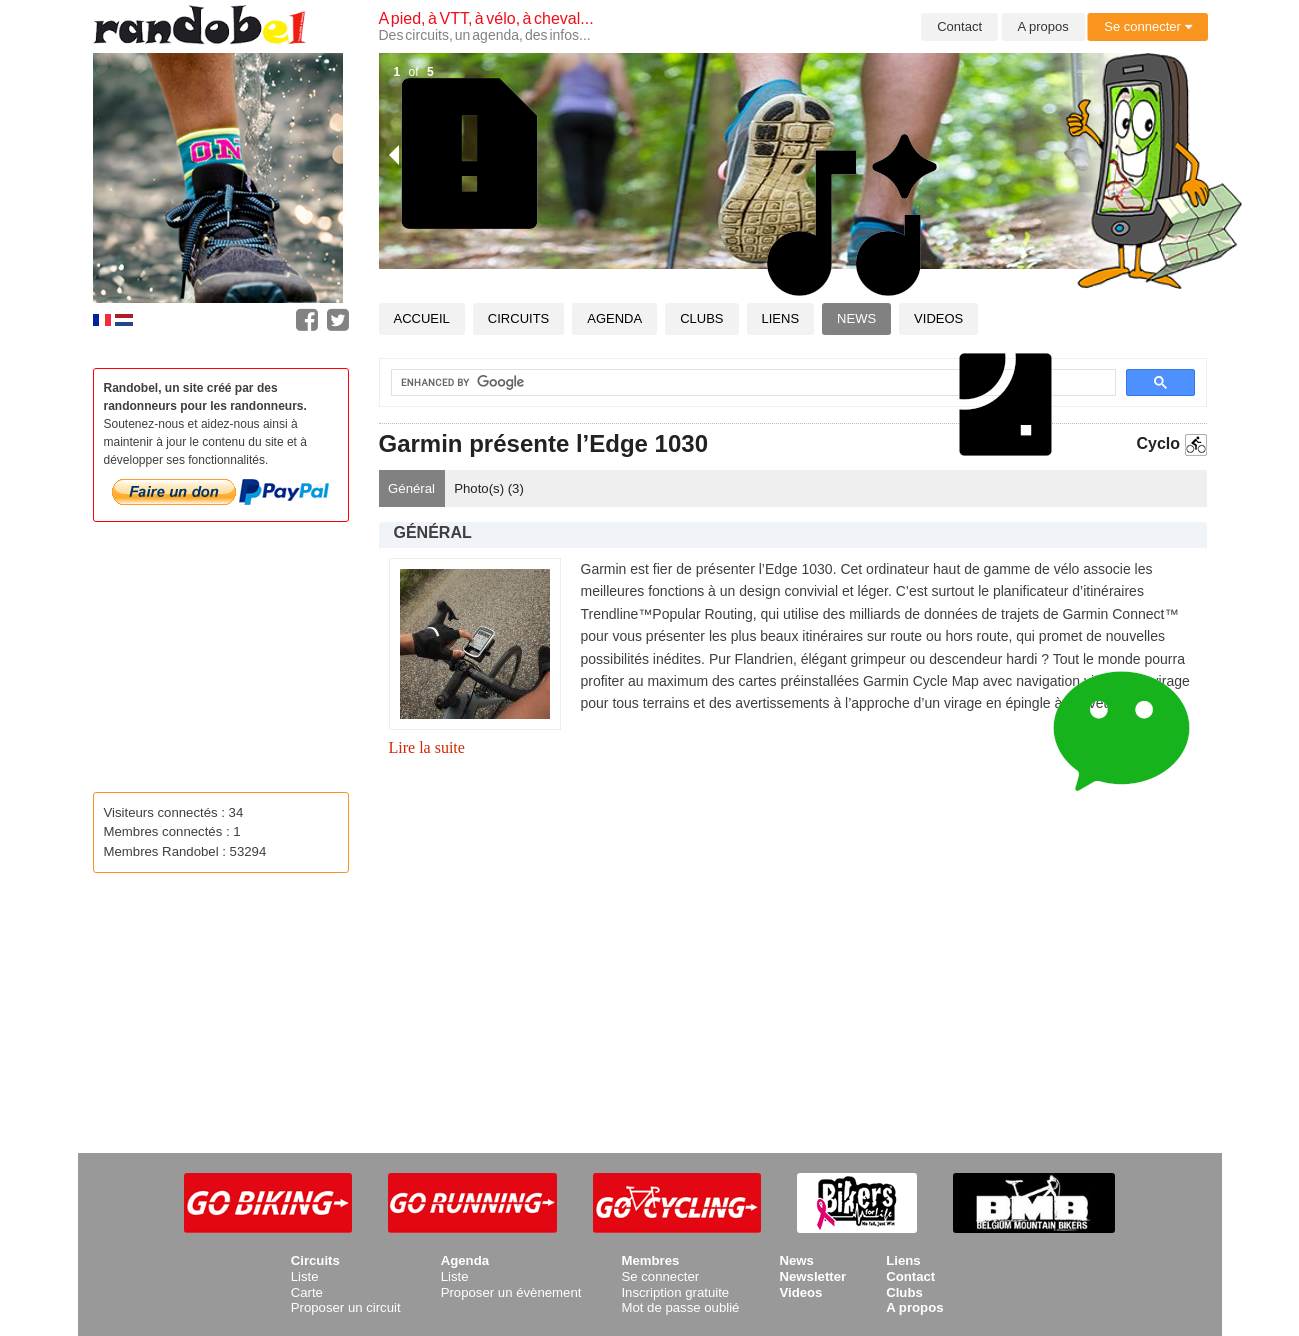 This screenshot has width=1299, height=1336. What do you see at coordinates (1121, 728) in the screenshot?
I see `open wechat messaging app` at bounding box center [1121, 728].